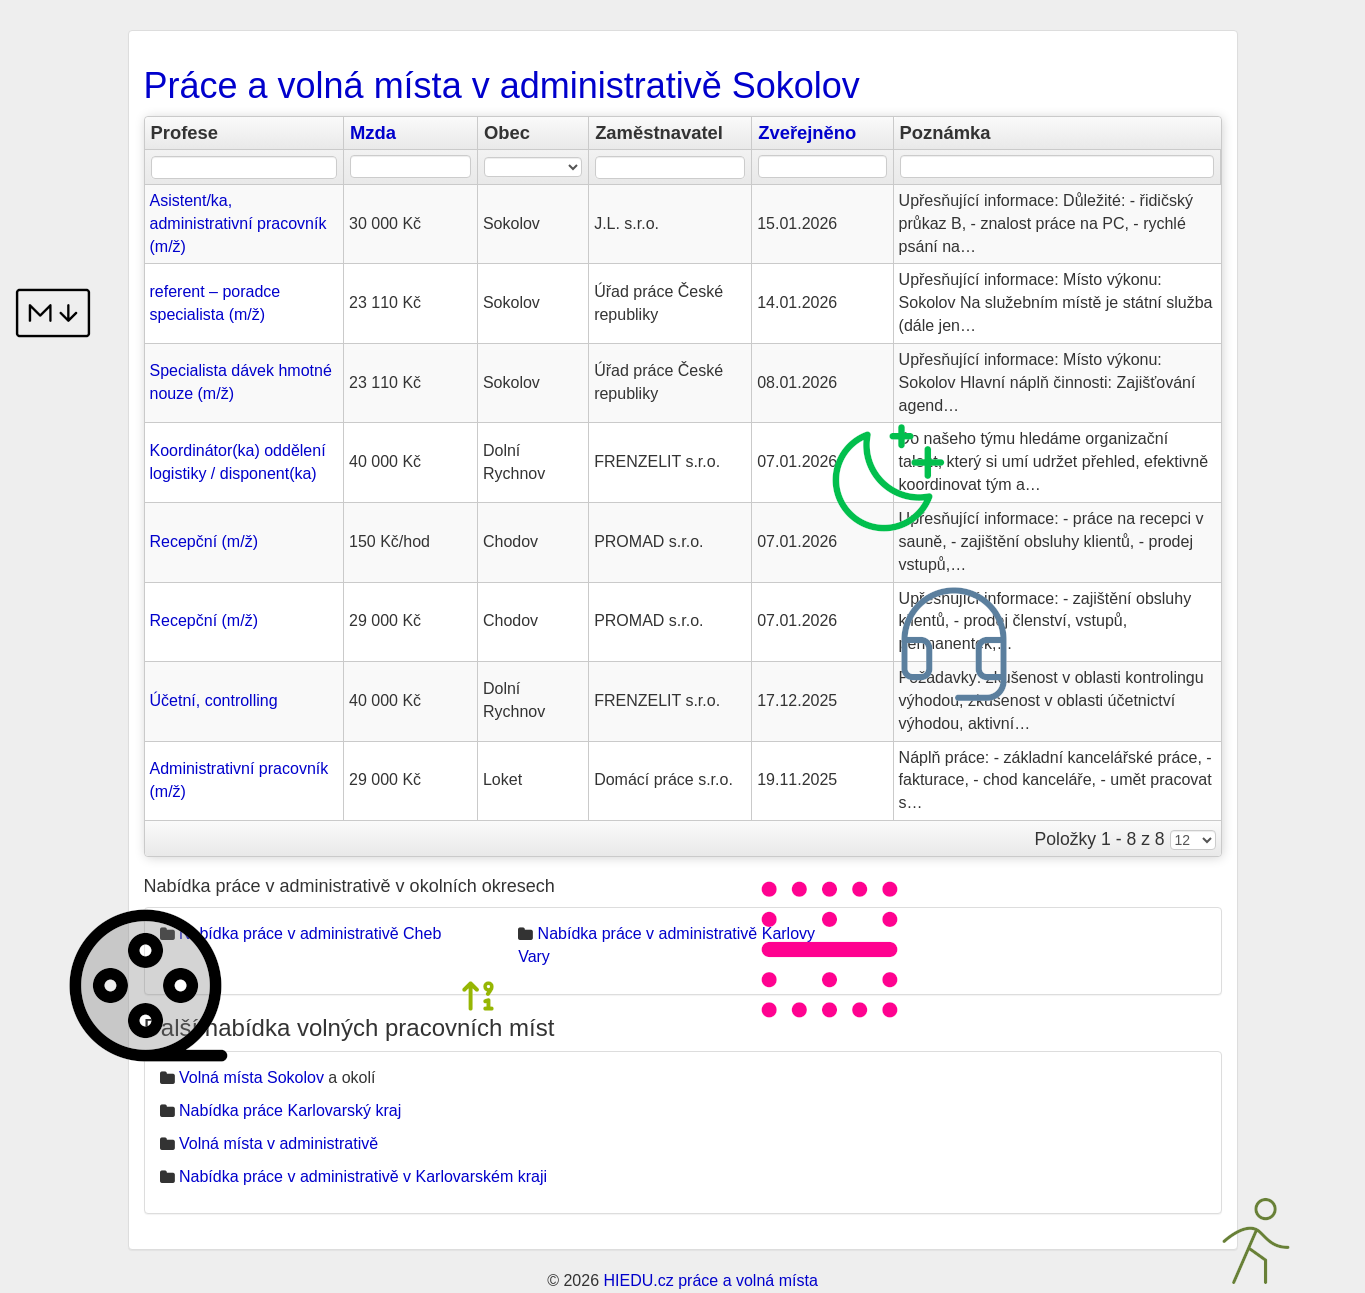 This screenshot has height=1293, width=1365. What do you see at coordinates (884, 480) in the screenshot?
I see `toggle dark mode or night theme` at bounding box center [884, 480].